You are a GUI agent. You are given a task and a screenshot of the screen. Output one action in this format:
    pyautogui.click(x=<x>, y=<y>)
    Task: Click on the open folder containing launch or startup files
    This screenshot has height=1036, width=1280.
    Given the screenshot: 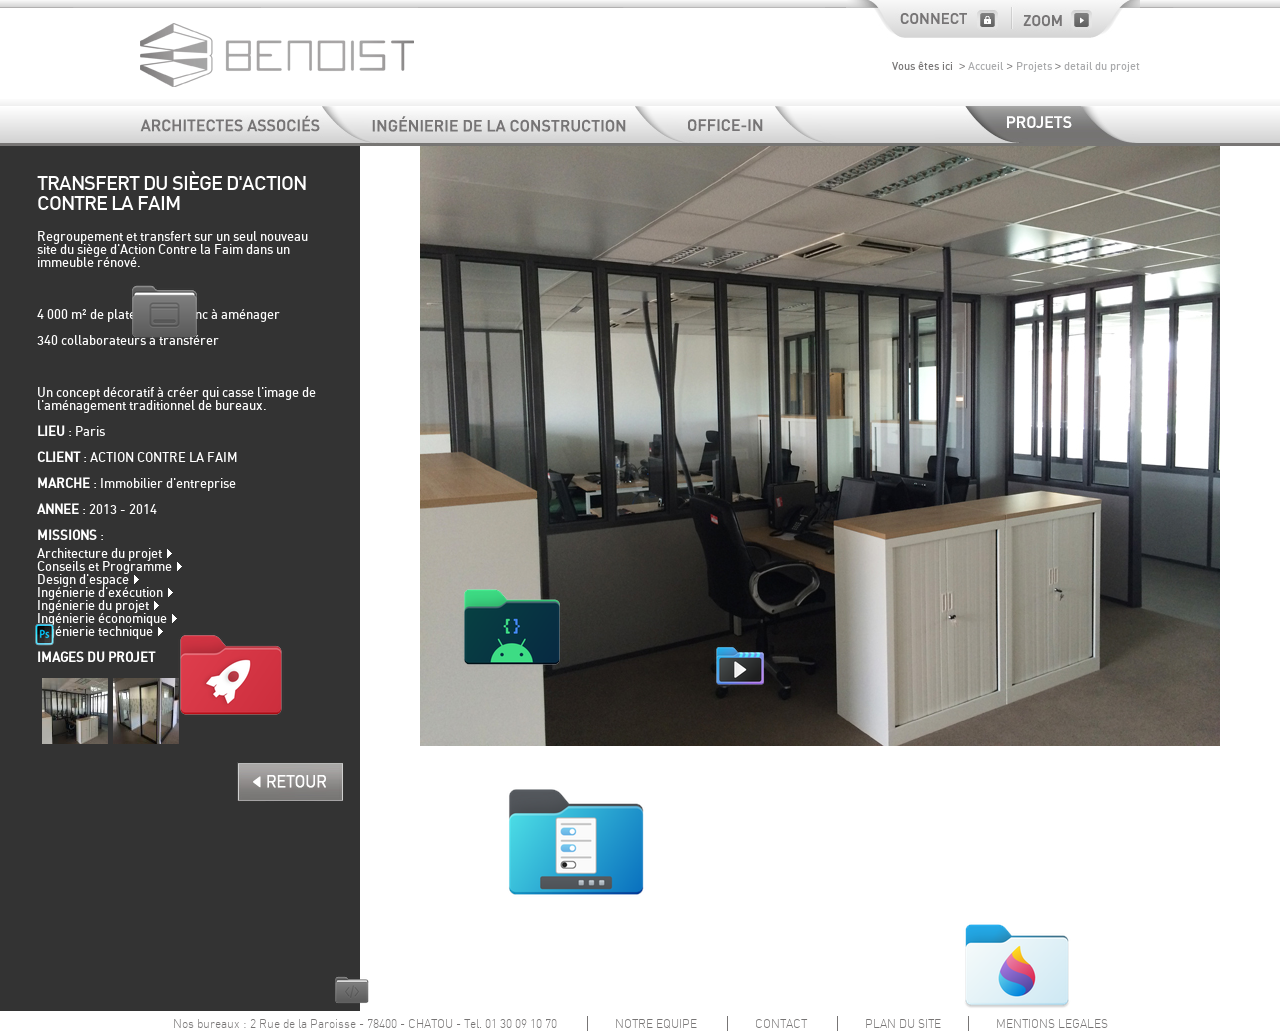 What is the action you would take?
    pyautogui.click(x=230, y=677)
    